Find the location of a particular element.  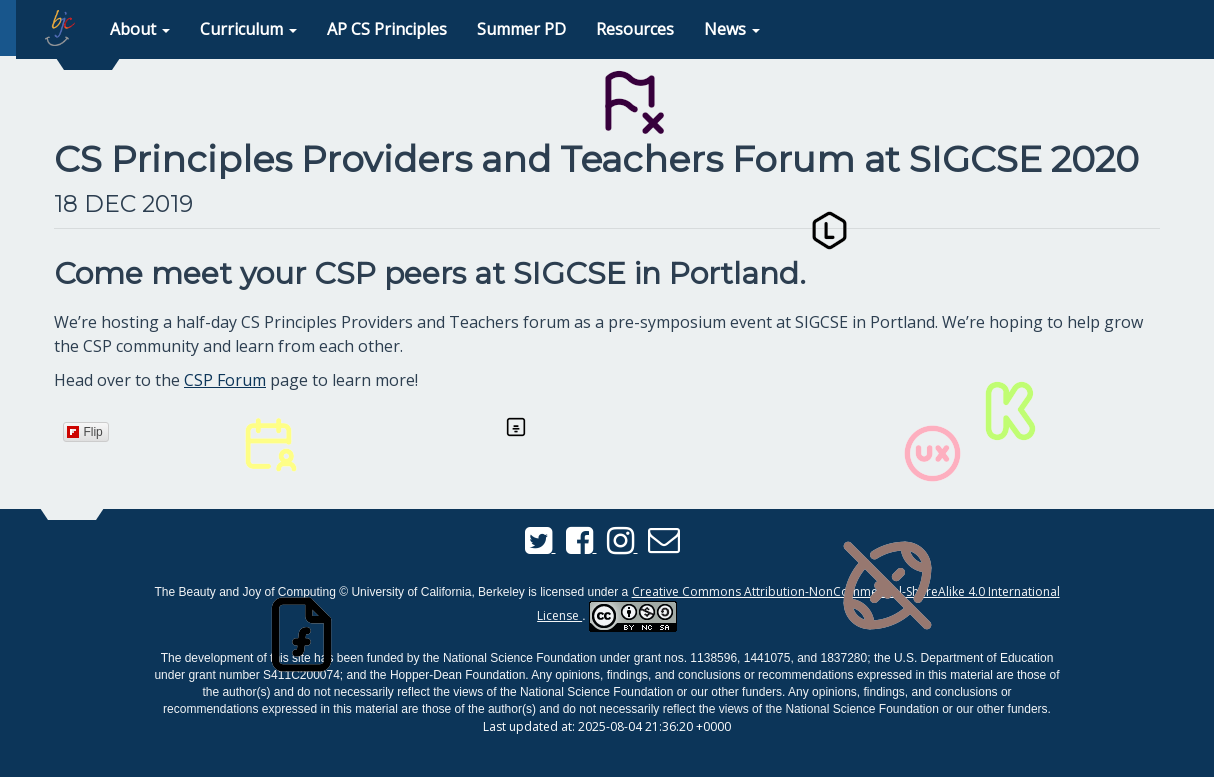

view or open a function file is located at coordinates (301, 634).